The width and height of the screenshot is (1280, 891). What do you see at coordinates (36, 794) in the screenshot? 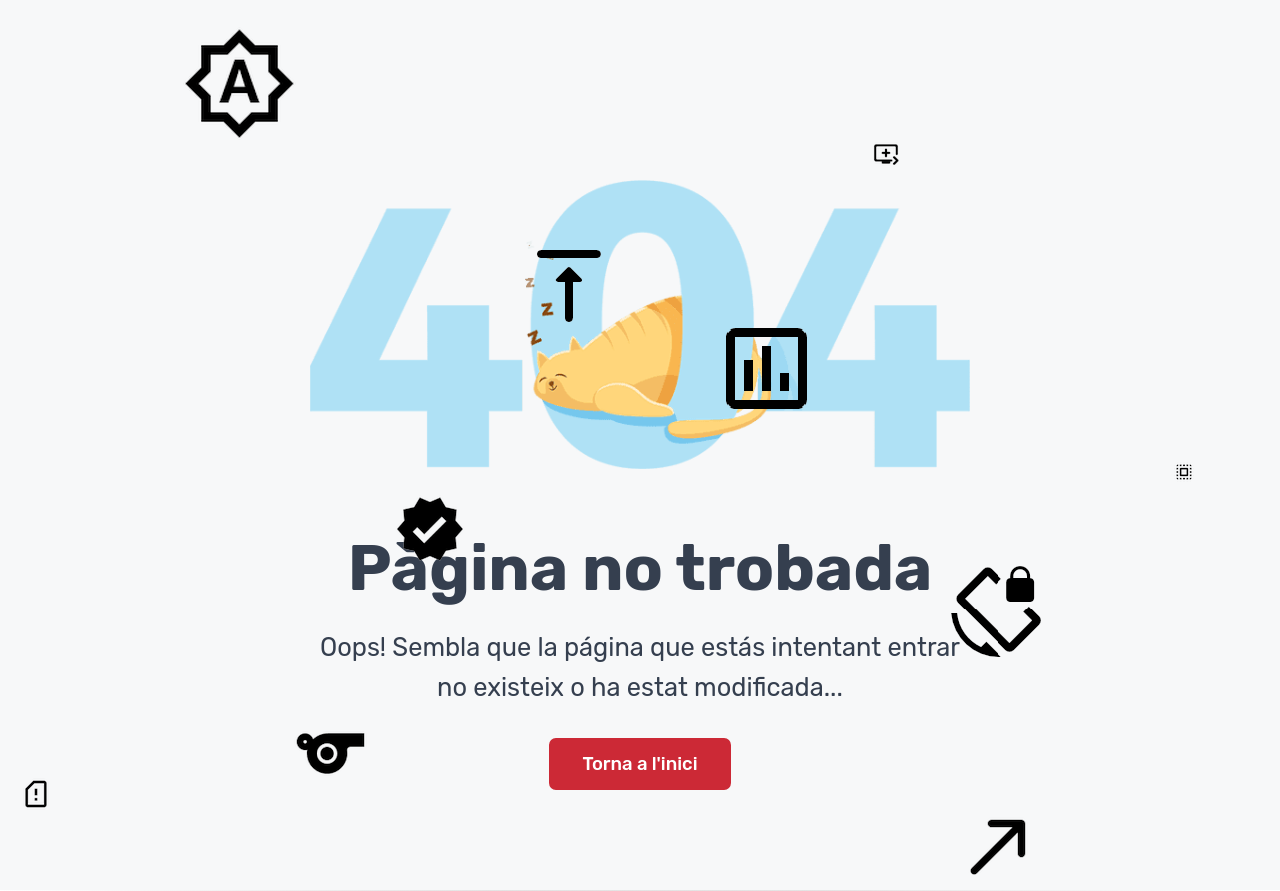
I see `sd card storage warning or error` at bounding box center [36, 794].